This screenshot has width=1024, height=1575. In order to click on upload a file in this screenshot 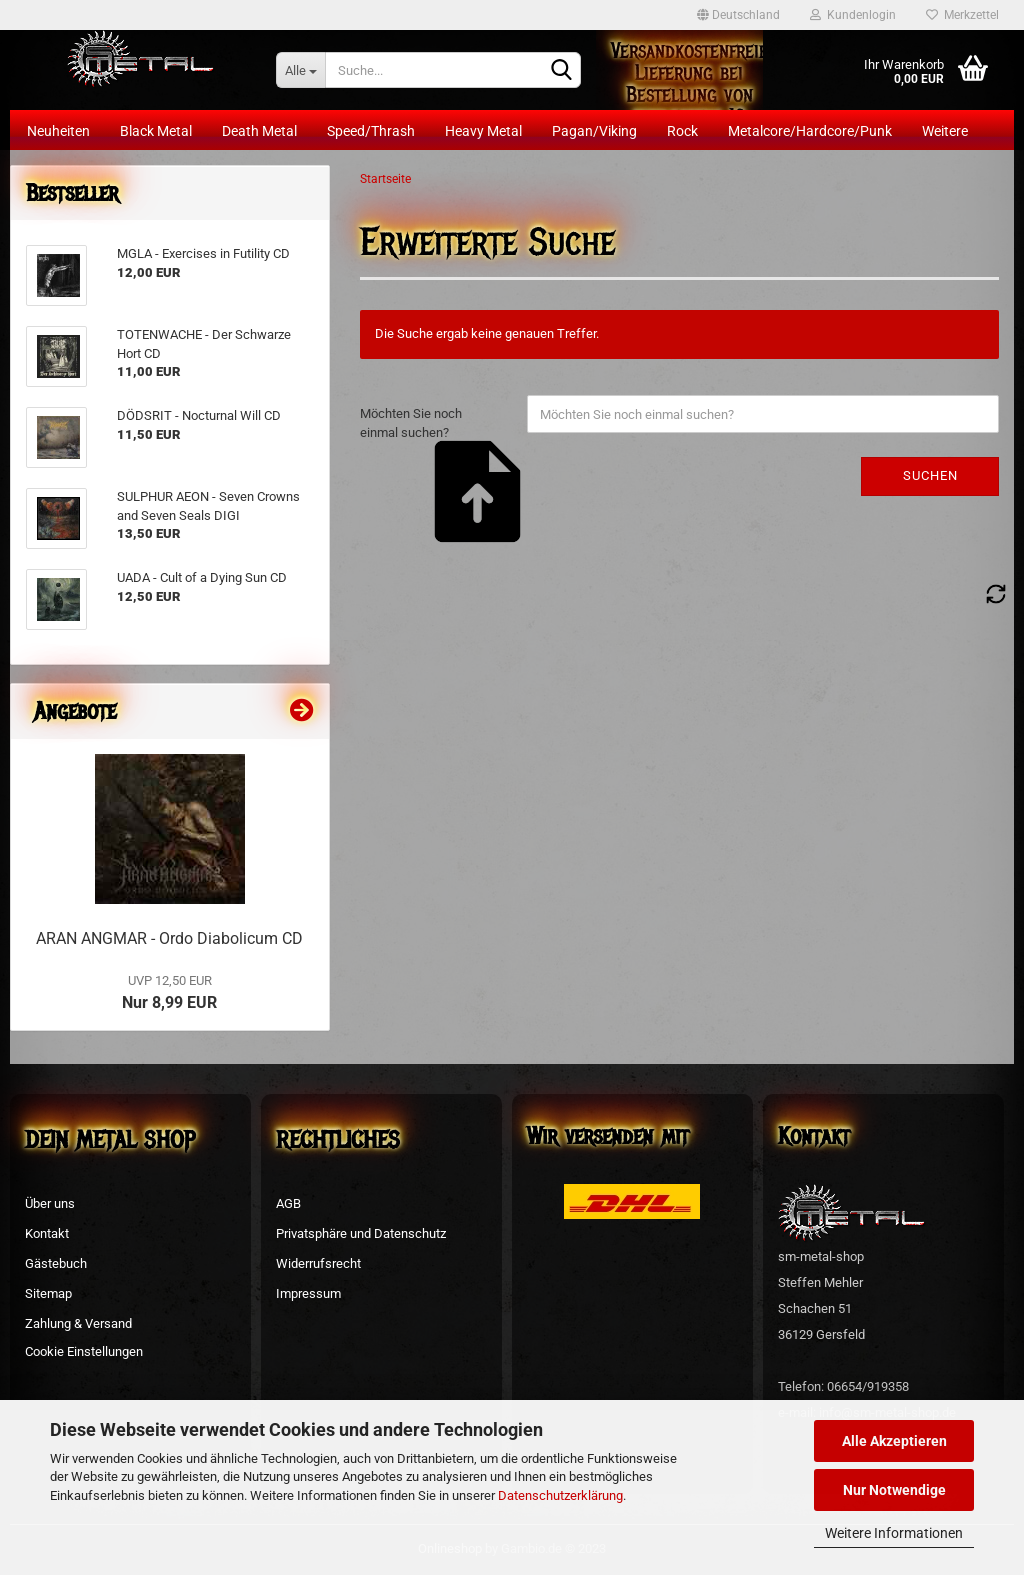, I will do `click(477, 491)`.